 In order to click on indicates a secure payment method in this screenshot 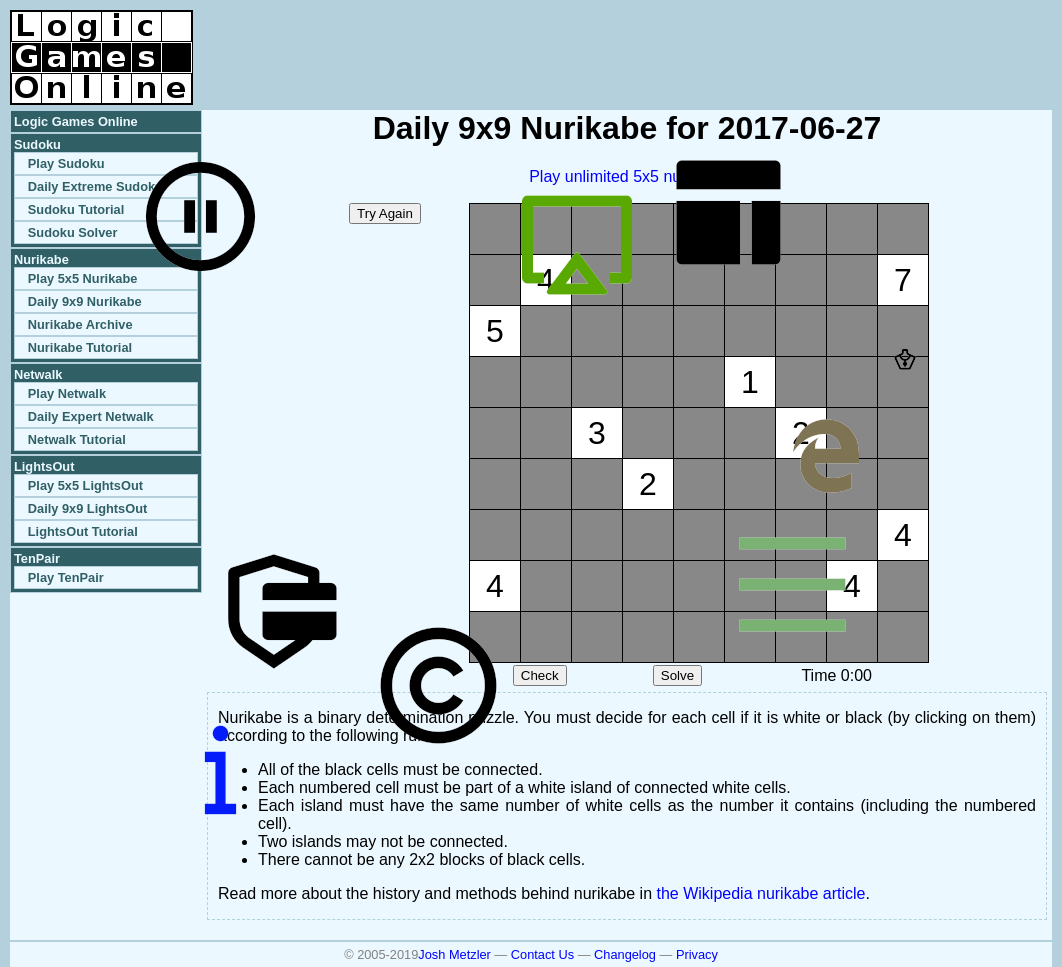, I will do `click(279, 611)`.